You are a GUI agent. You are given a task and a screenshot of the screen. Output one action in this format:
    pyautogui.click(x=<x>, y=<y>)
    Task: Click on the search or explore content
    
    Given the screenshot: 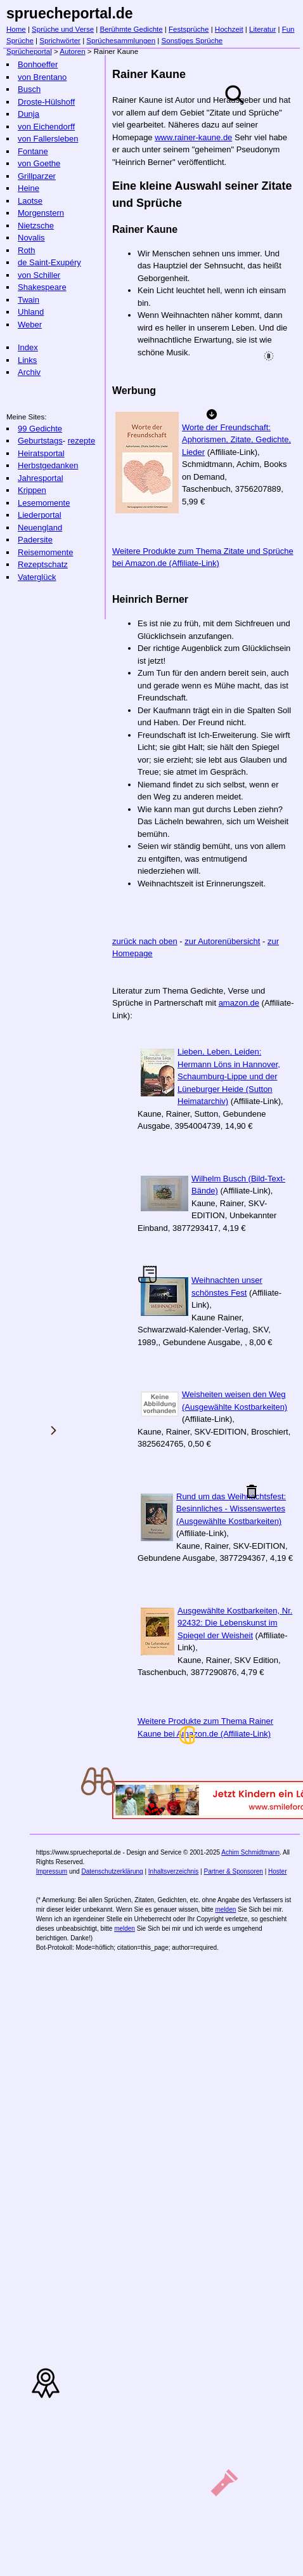 What is the action you would take?
    pyautogui.click(x=98, y=1781)
    